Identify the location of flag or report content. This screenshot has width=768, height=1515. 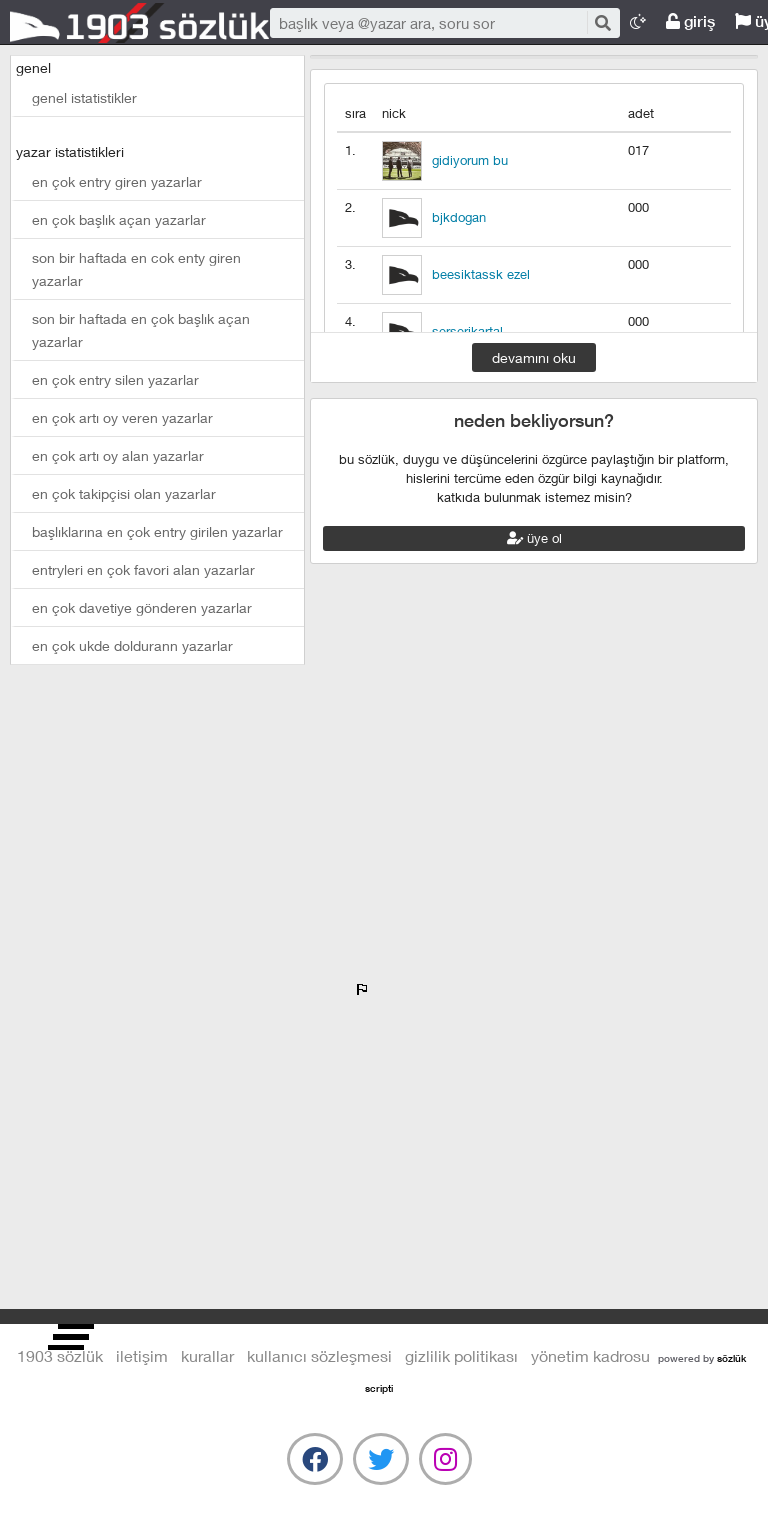
(362, 989).